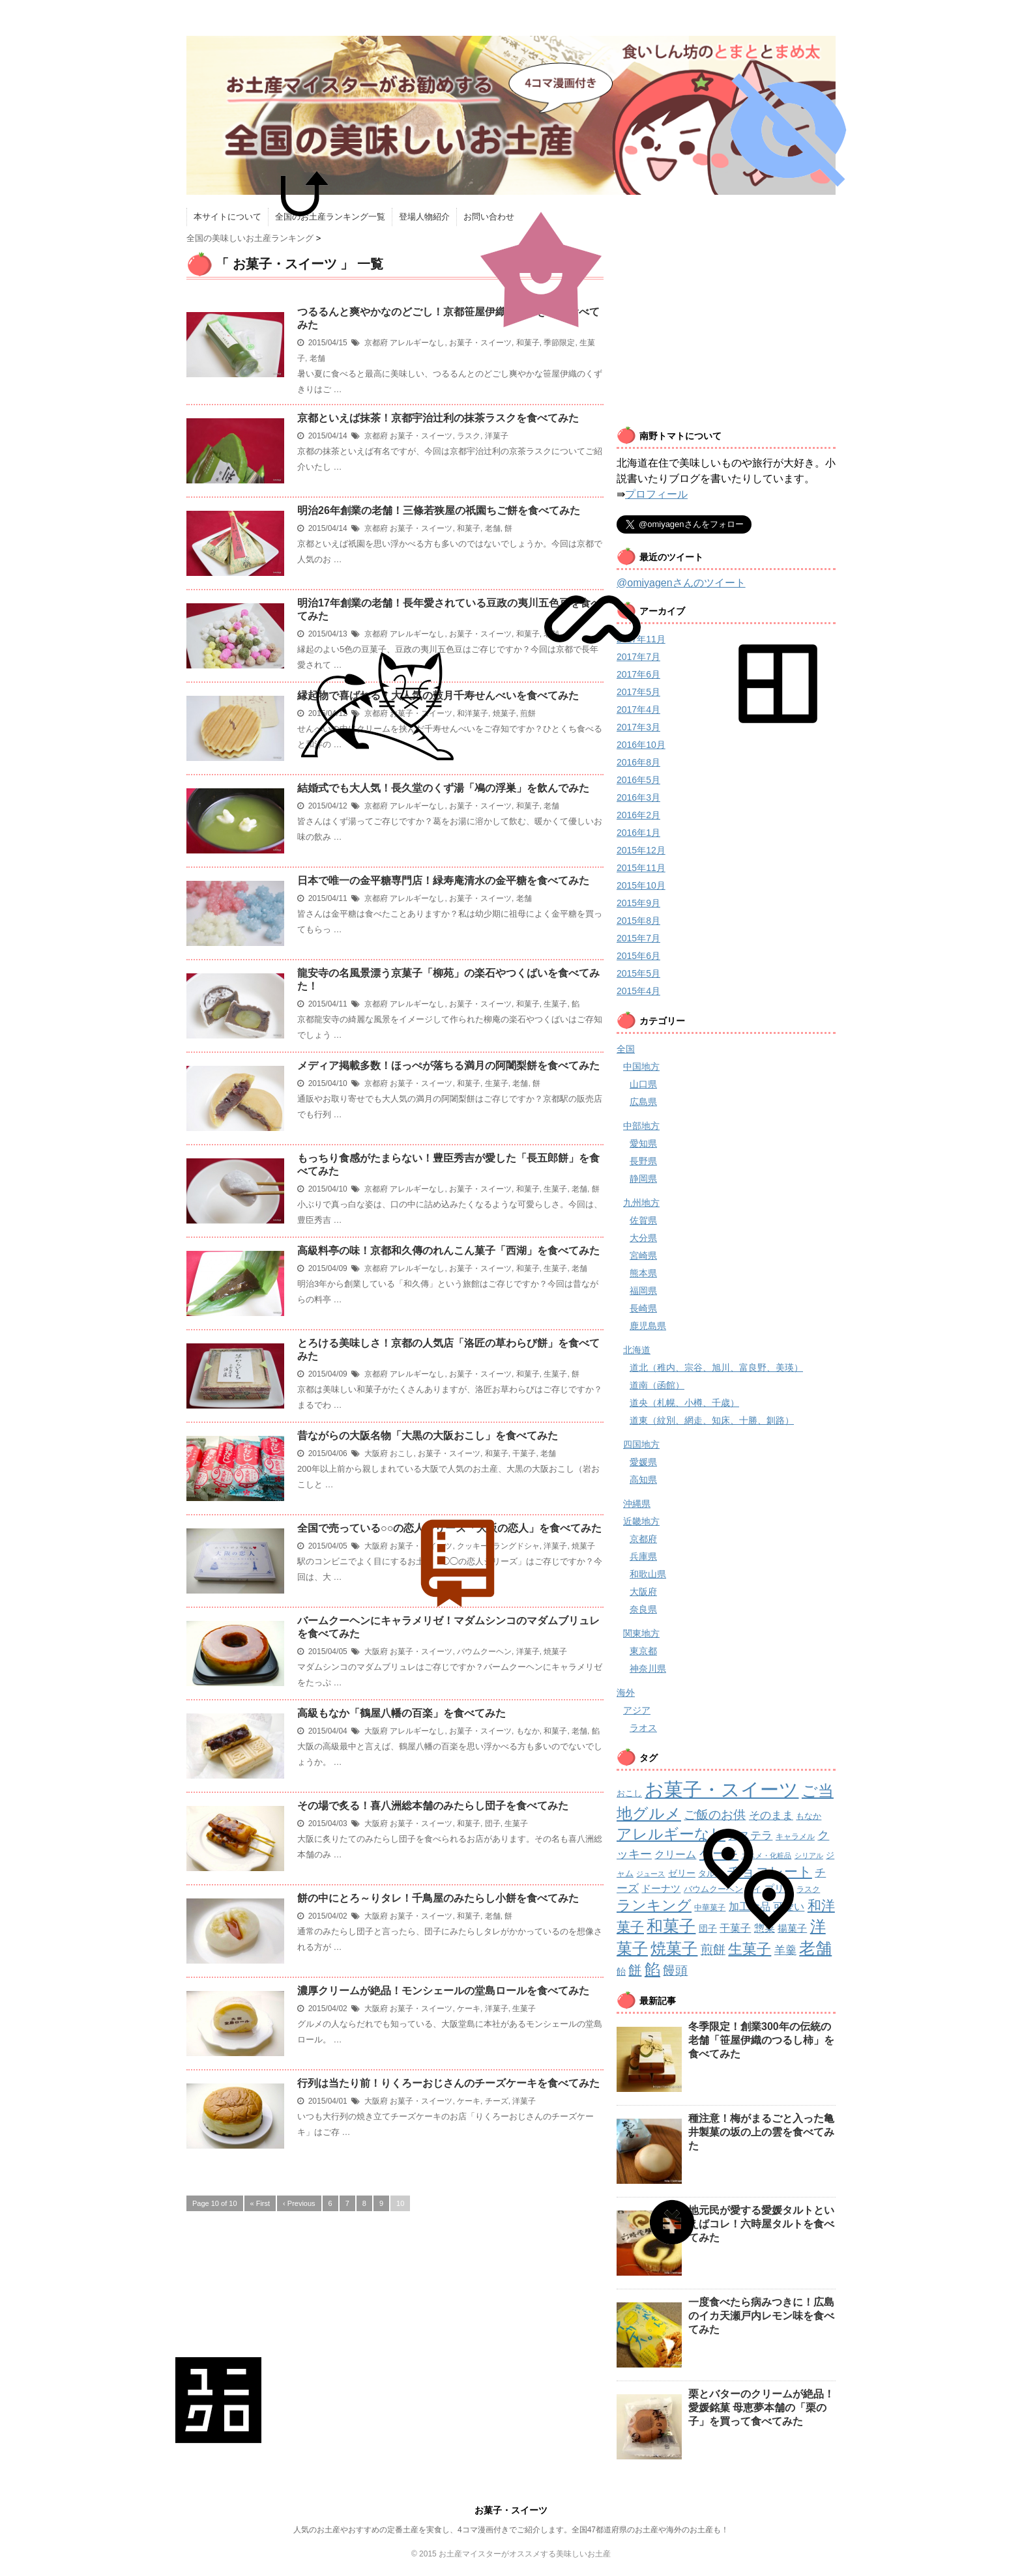  What do you see at coordinates (377, 706) in the screenshot?
I see `apache tomcat server logo` at bounding box center [377, 706].